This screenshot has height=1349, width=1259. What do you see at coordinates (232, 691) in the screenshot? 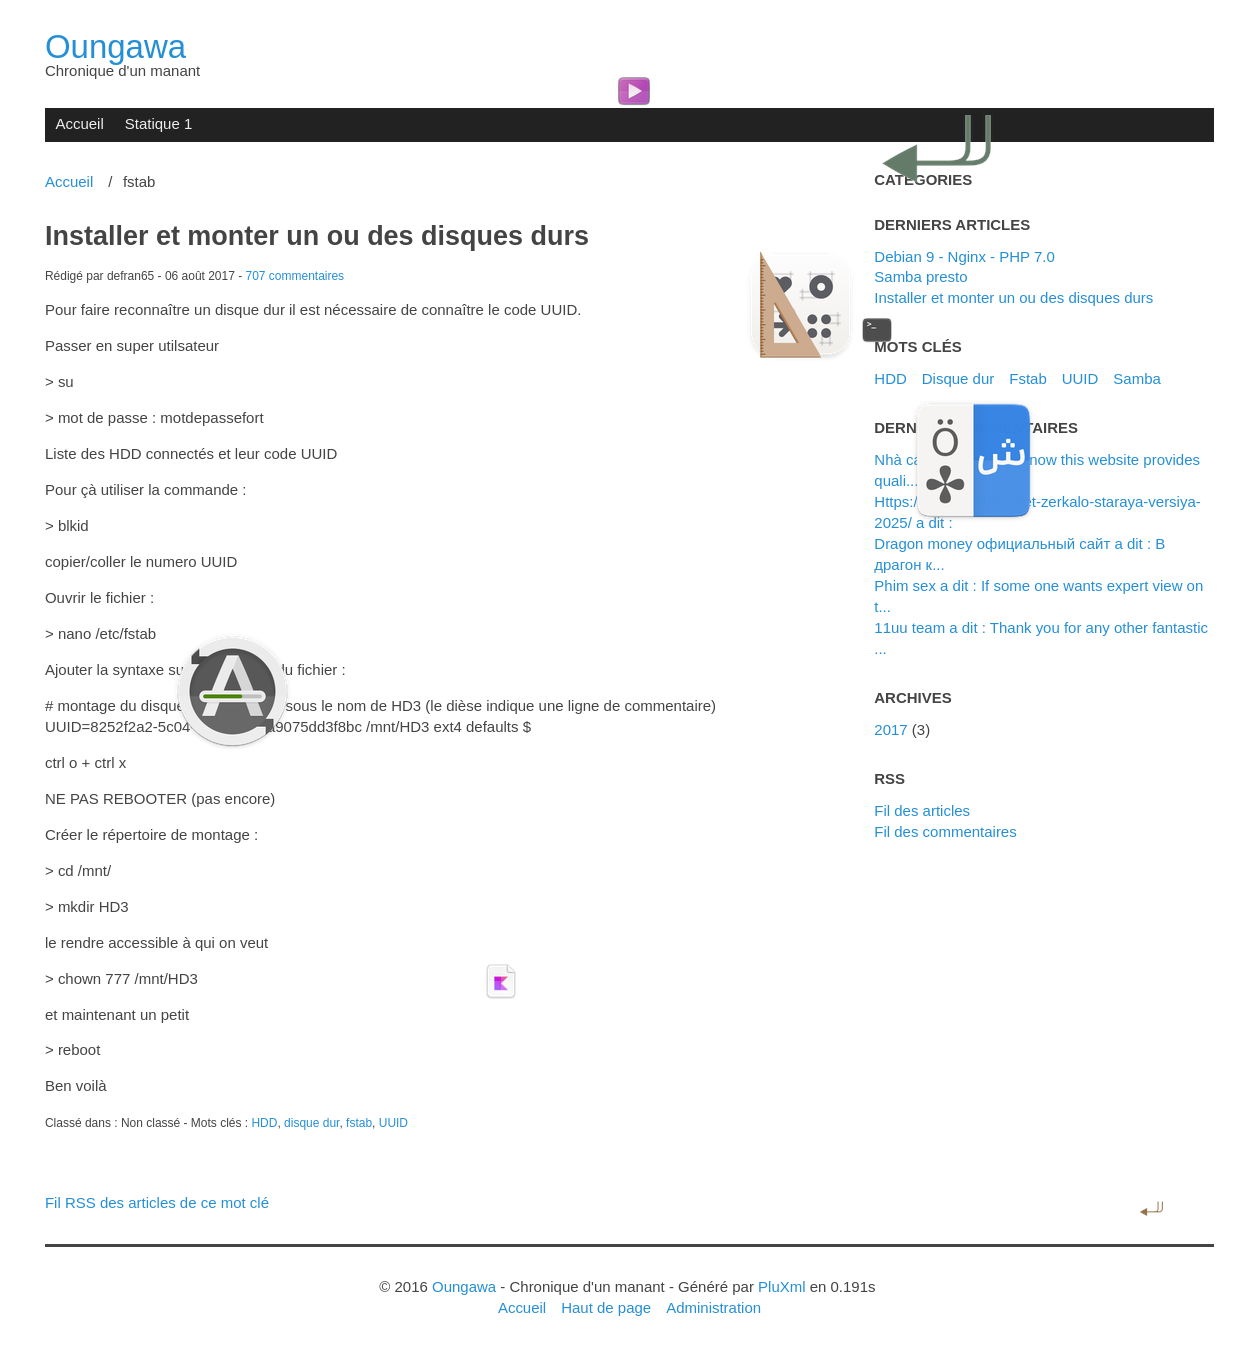
I see `check for available software updates` at bounding box center [232, 691].